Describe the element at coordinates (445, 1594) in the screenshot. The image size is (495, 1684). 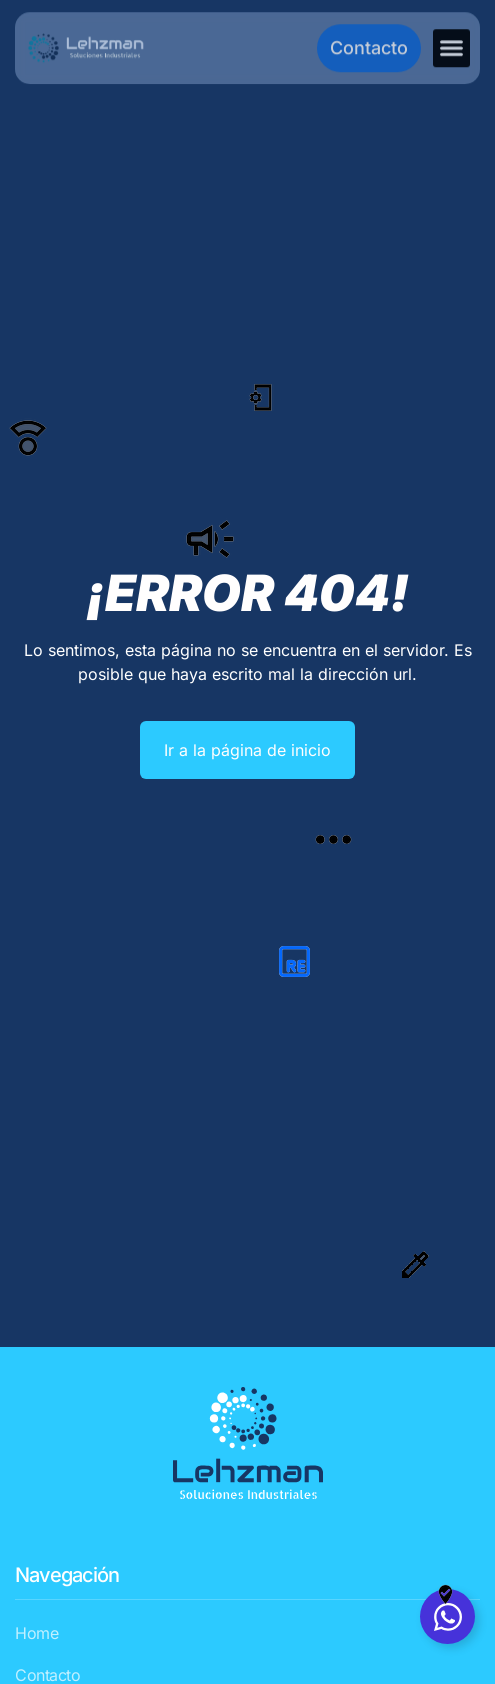
I see `confirm or select a location` at that location.